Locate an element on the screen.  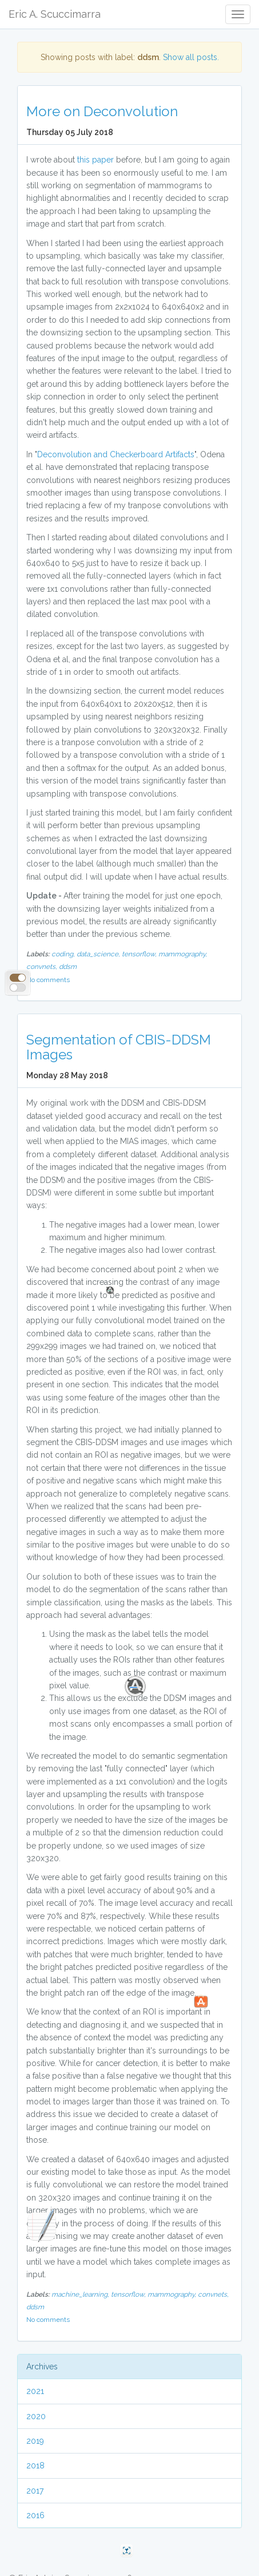
open TextEdit app for basic text editing is located at coordinates (42, 2226).